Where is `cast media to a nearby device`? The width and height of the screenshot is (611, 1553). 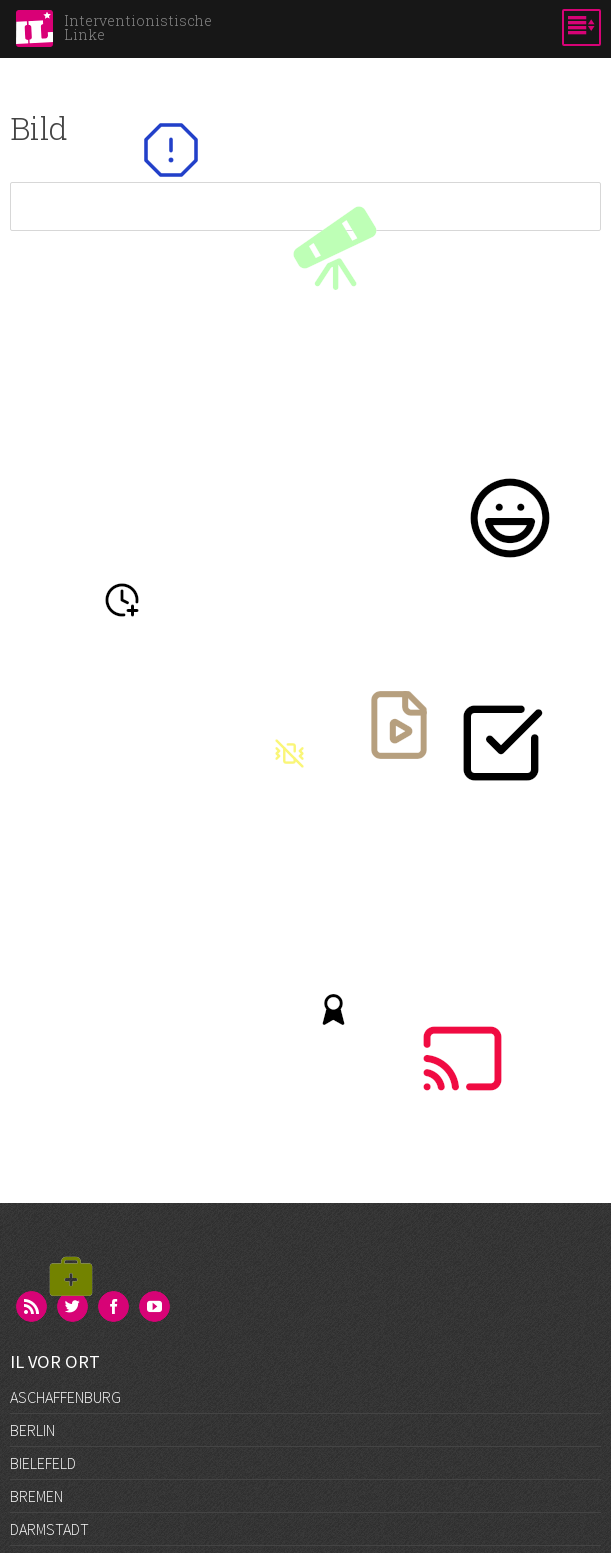 cast media to a nearby device is located at coordinates (462, 1058).